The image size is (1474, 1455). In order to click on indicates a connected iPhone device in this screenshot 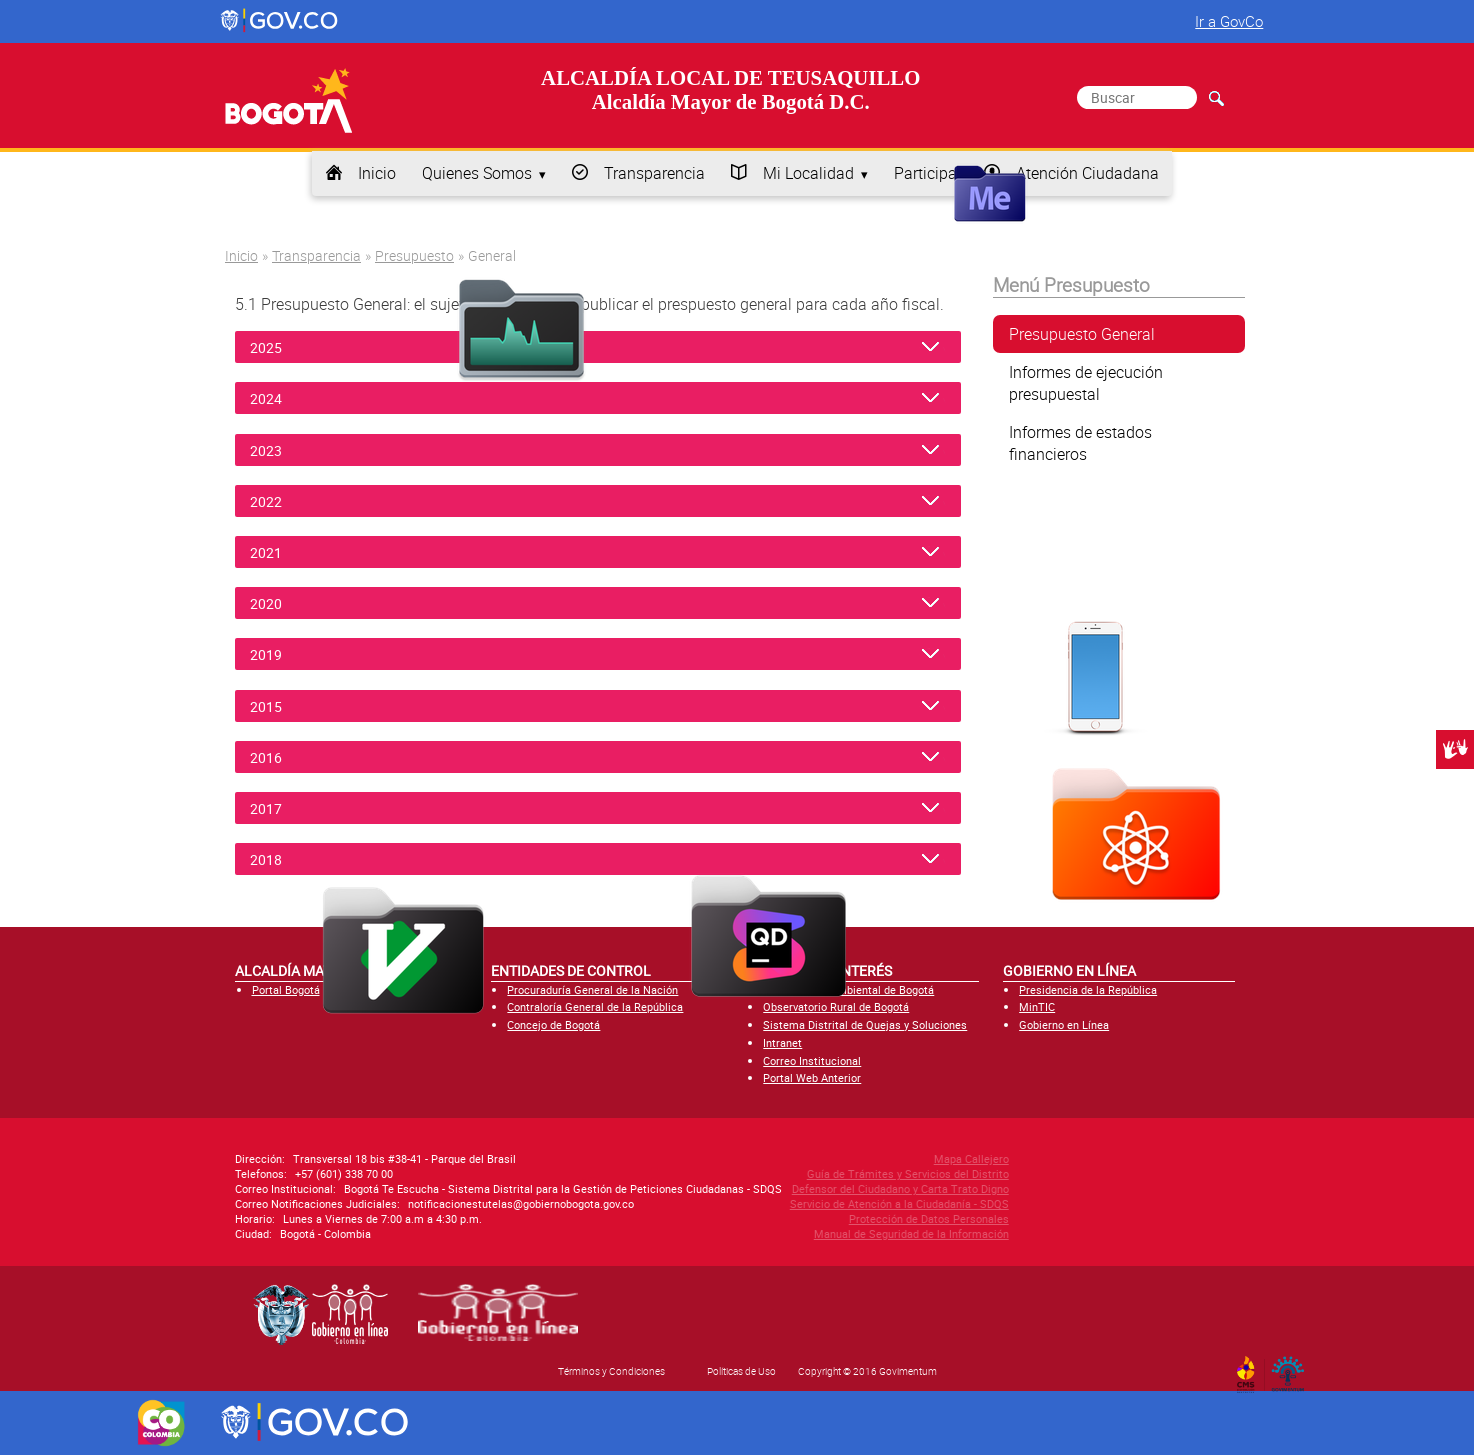, I will do `click(1095, 678)`.